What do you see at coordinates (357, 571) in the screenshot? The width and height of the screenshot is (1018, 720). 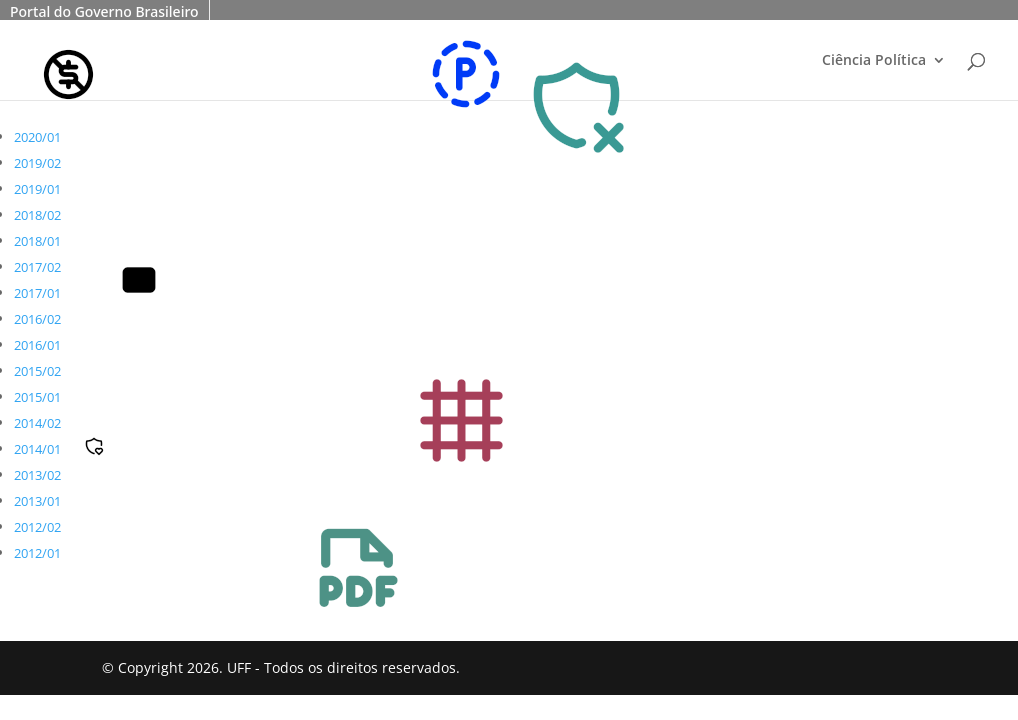 I see `view or open a PDF document` at bounding box center [357, 571].